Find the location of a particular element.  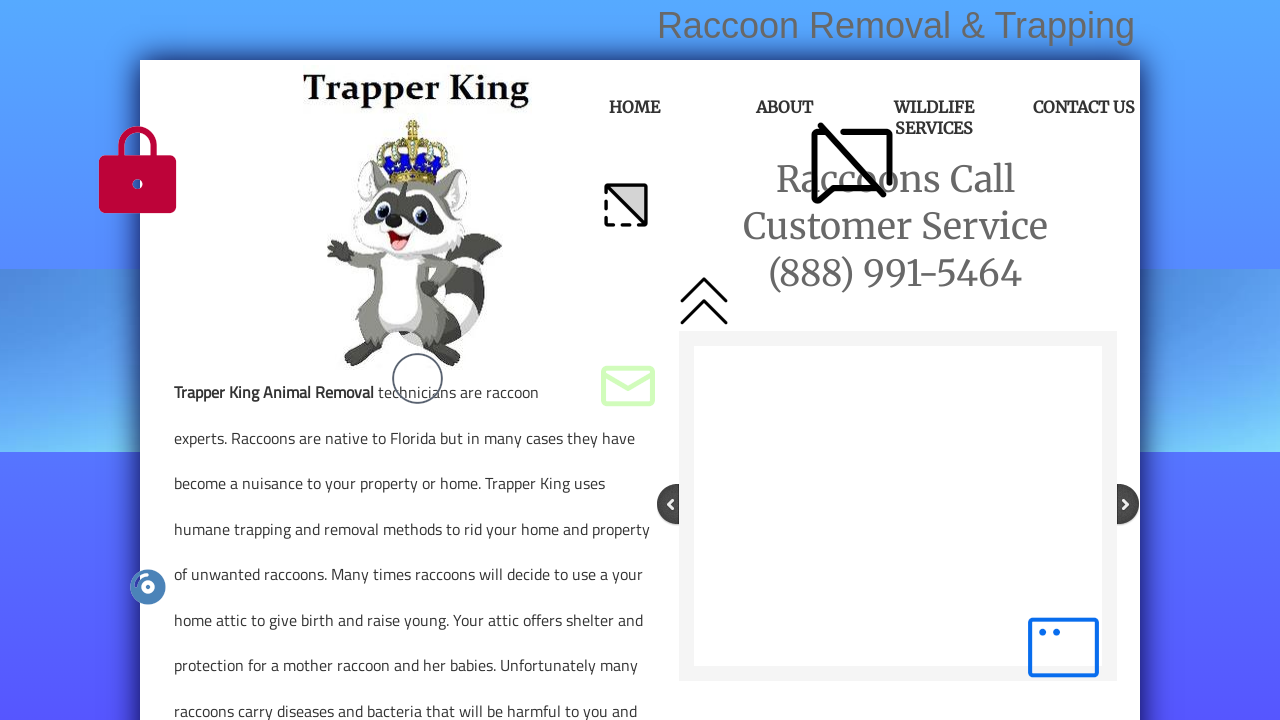

open your inbox is located at coordinates (628, 386).